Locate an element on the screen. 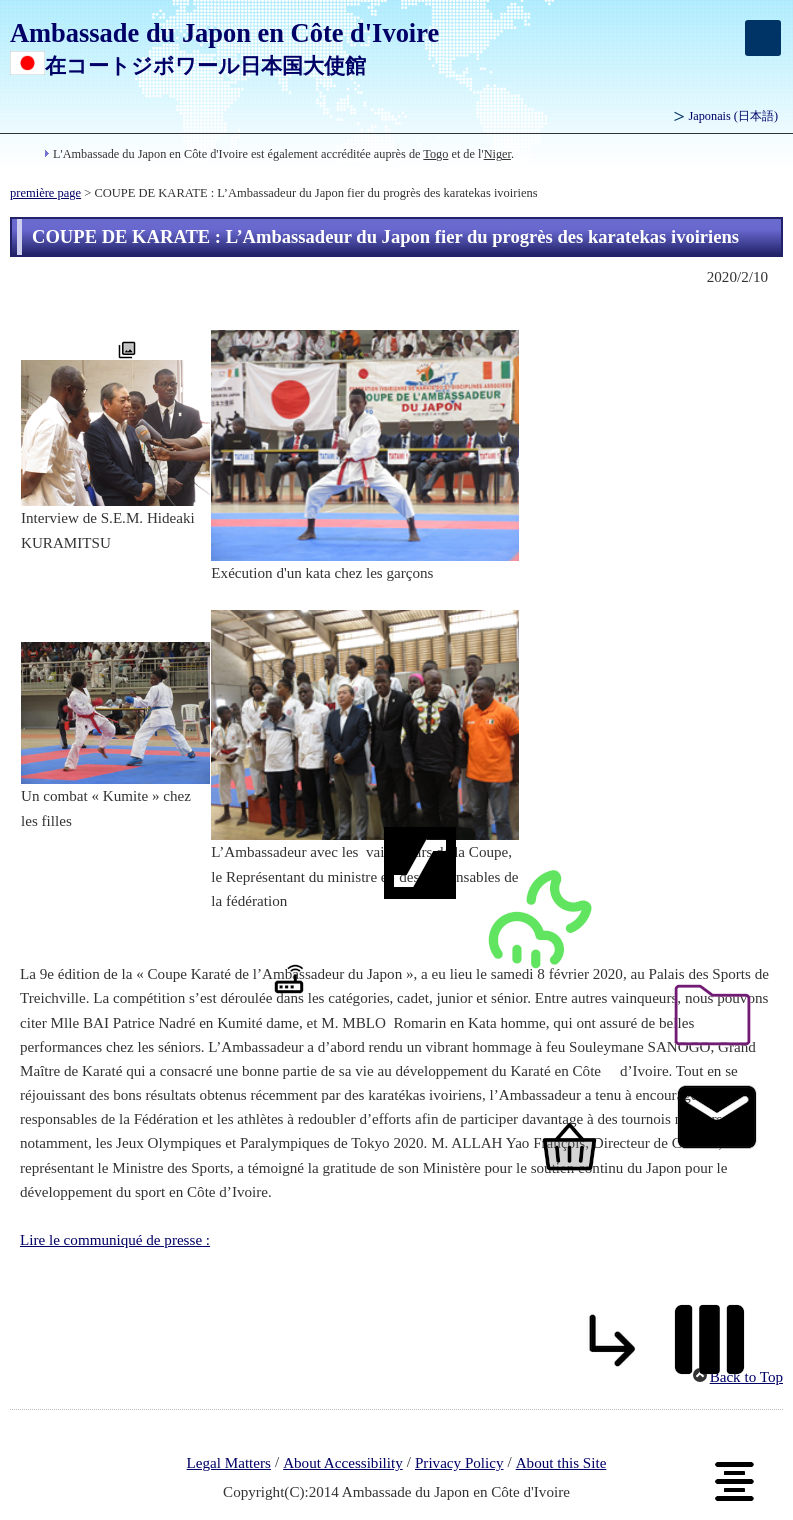 The height and width of the screenshot is (1520, 793). access your photo library is located at coordinates (127, 350).